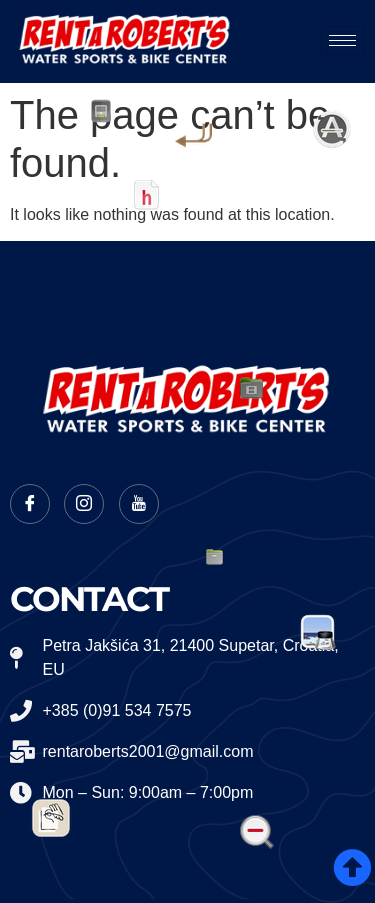 This screenshot has height=903, width=375. Describe the element at coordinates (257, 832) in the screenshot. I see `zoom out to see more content` at that location.